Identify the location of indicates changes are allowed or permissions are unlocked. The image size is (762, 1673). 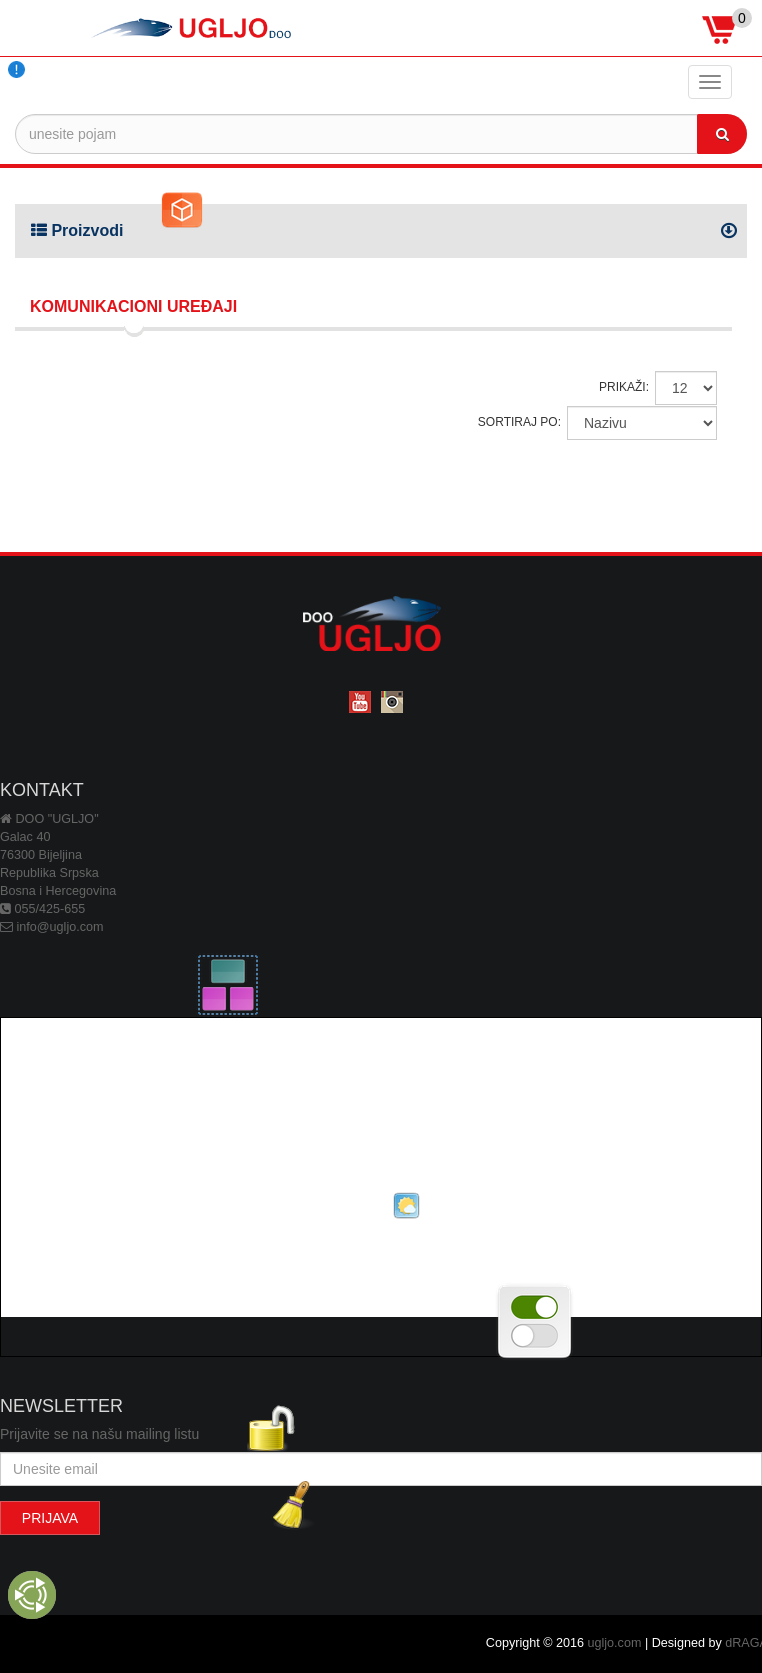
(271, 1429).